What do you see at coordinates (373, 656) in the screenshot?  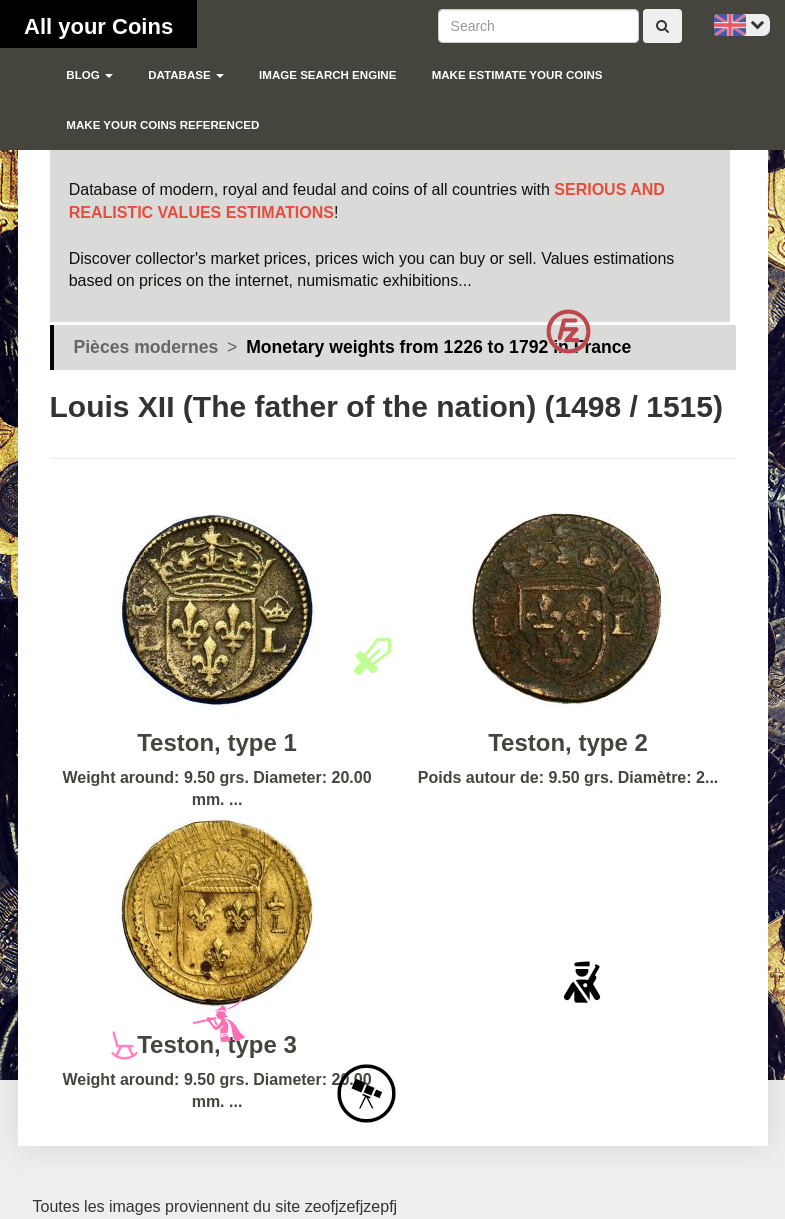 I see `access combat or battle features` at bounding box center [373, 656].